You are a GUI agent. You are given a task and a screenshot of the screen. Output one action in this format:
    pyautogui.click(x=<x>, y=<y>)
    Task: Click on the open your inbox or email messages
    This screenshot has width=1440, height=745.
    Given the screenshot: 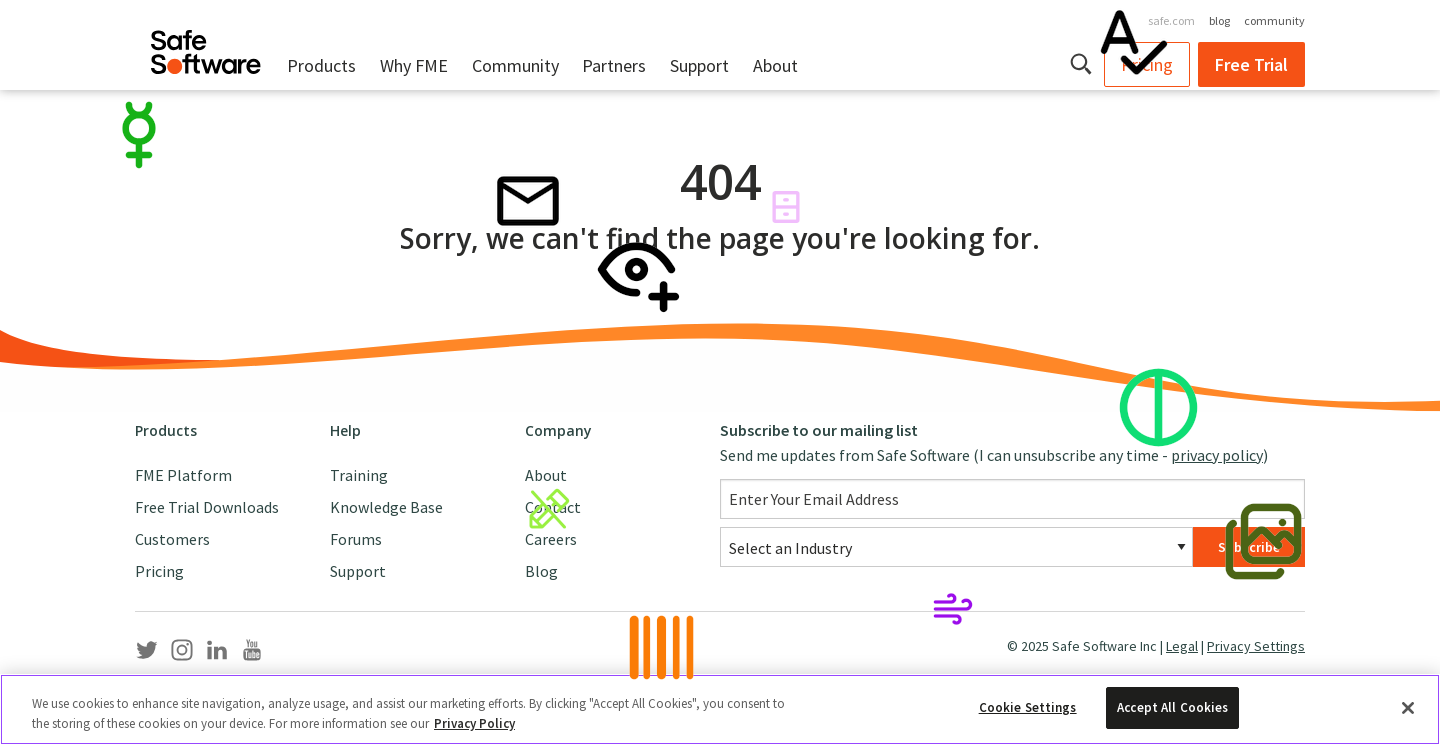 What is the action you would take?
    pyautogui.click(x=528, y=201)
    